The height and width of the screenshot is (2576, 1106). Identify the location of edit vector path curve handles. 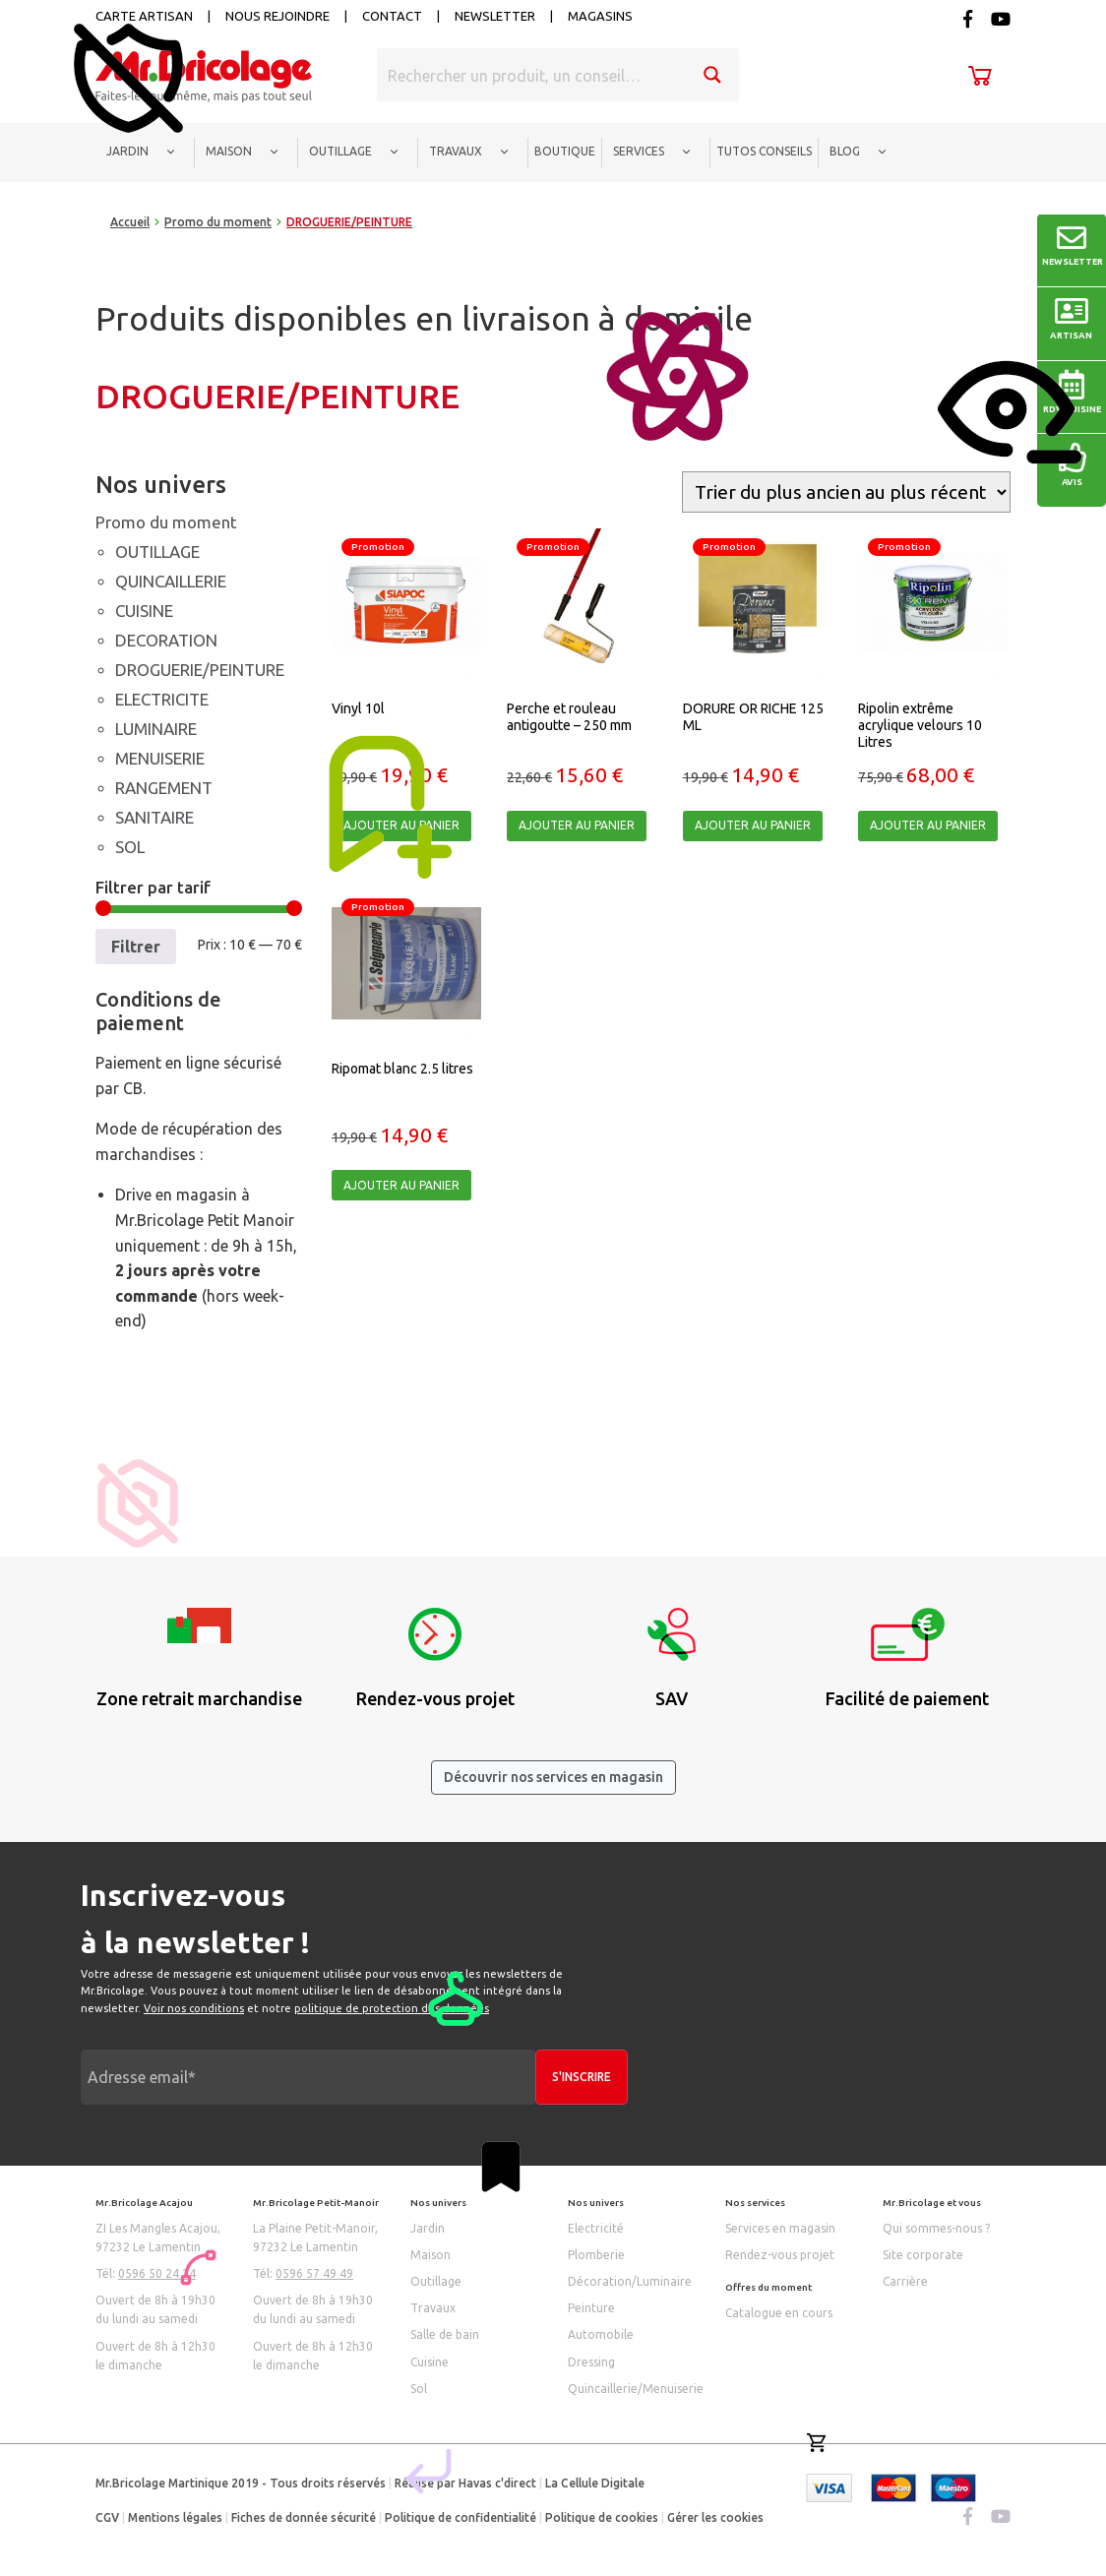
(198, 2267).